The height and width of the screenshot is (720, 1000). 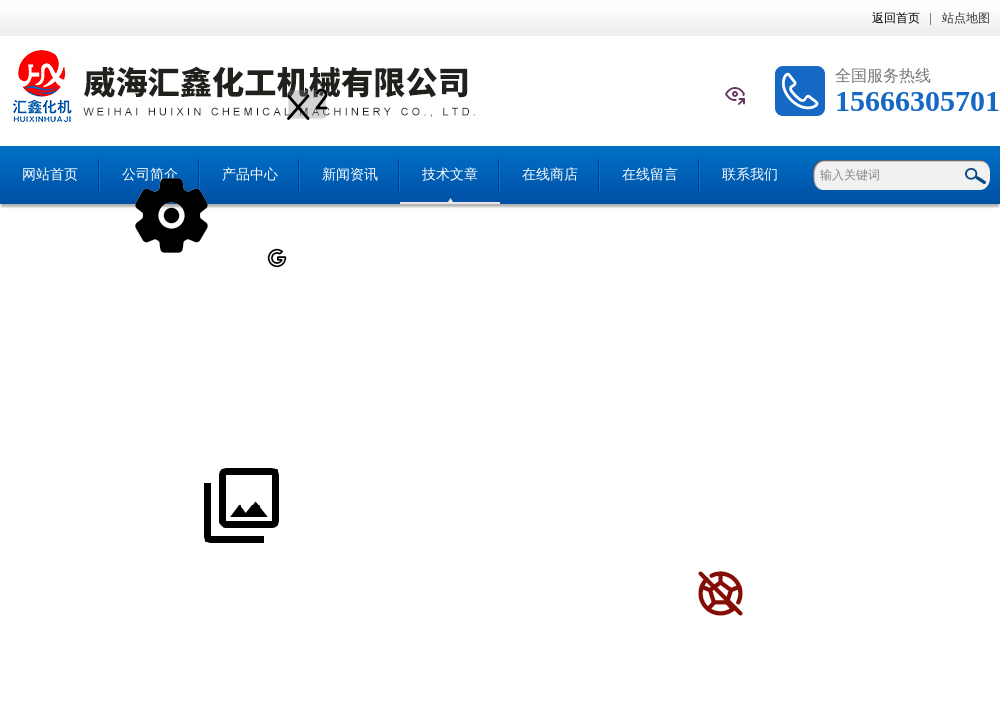 I want to click on disable football/soccer notifications, so click(x=720, y=593).